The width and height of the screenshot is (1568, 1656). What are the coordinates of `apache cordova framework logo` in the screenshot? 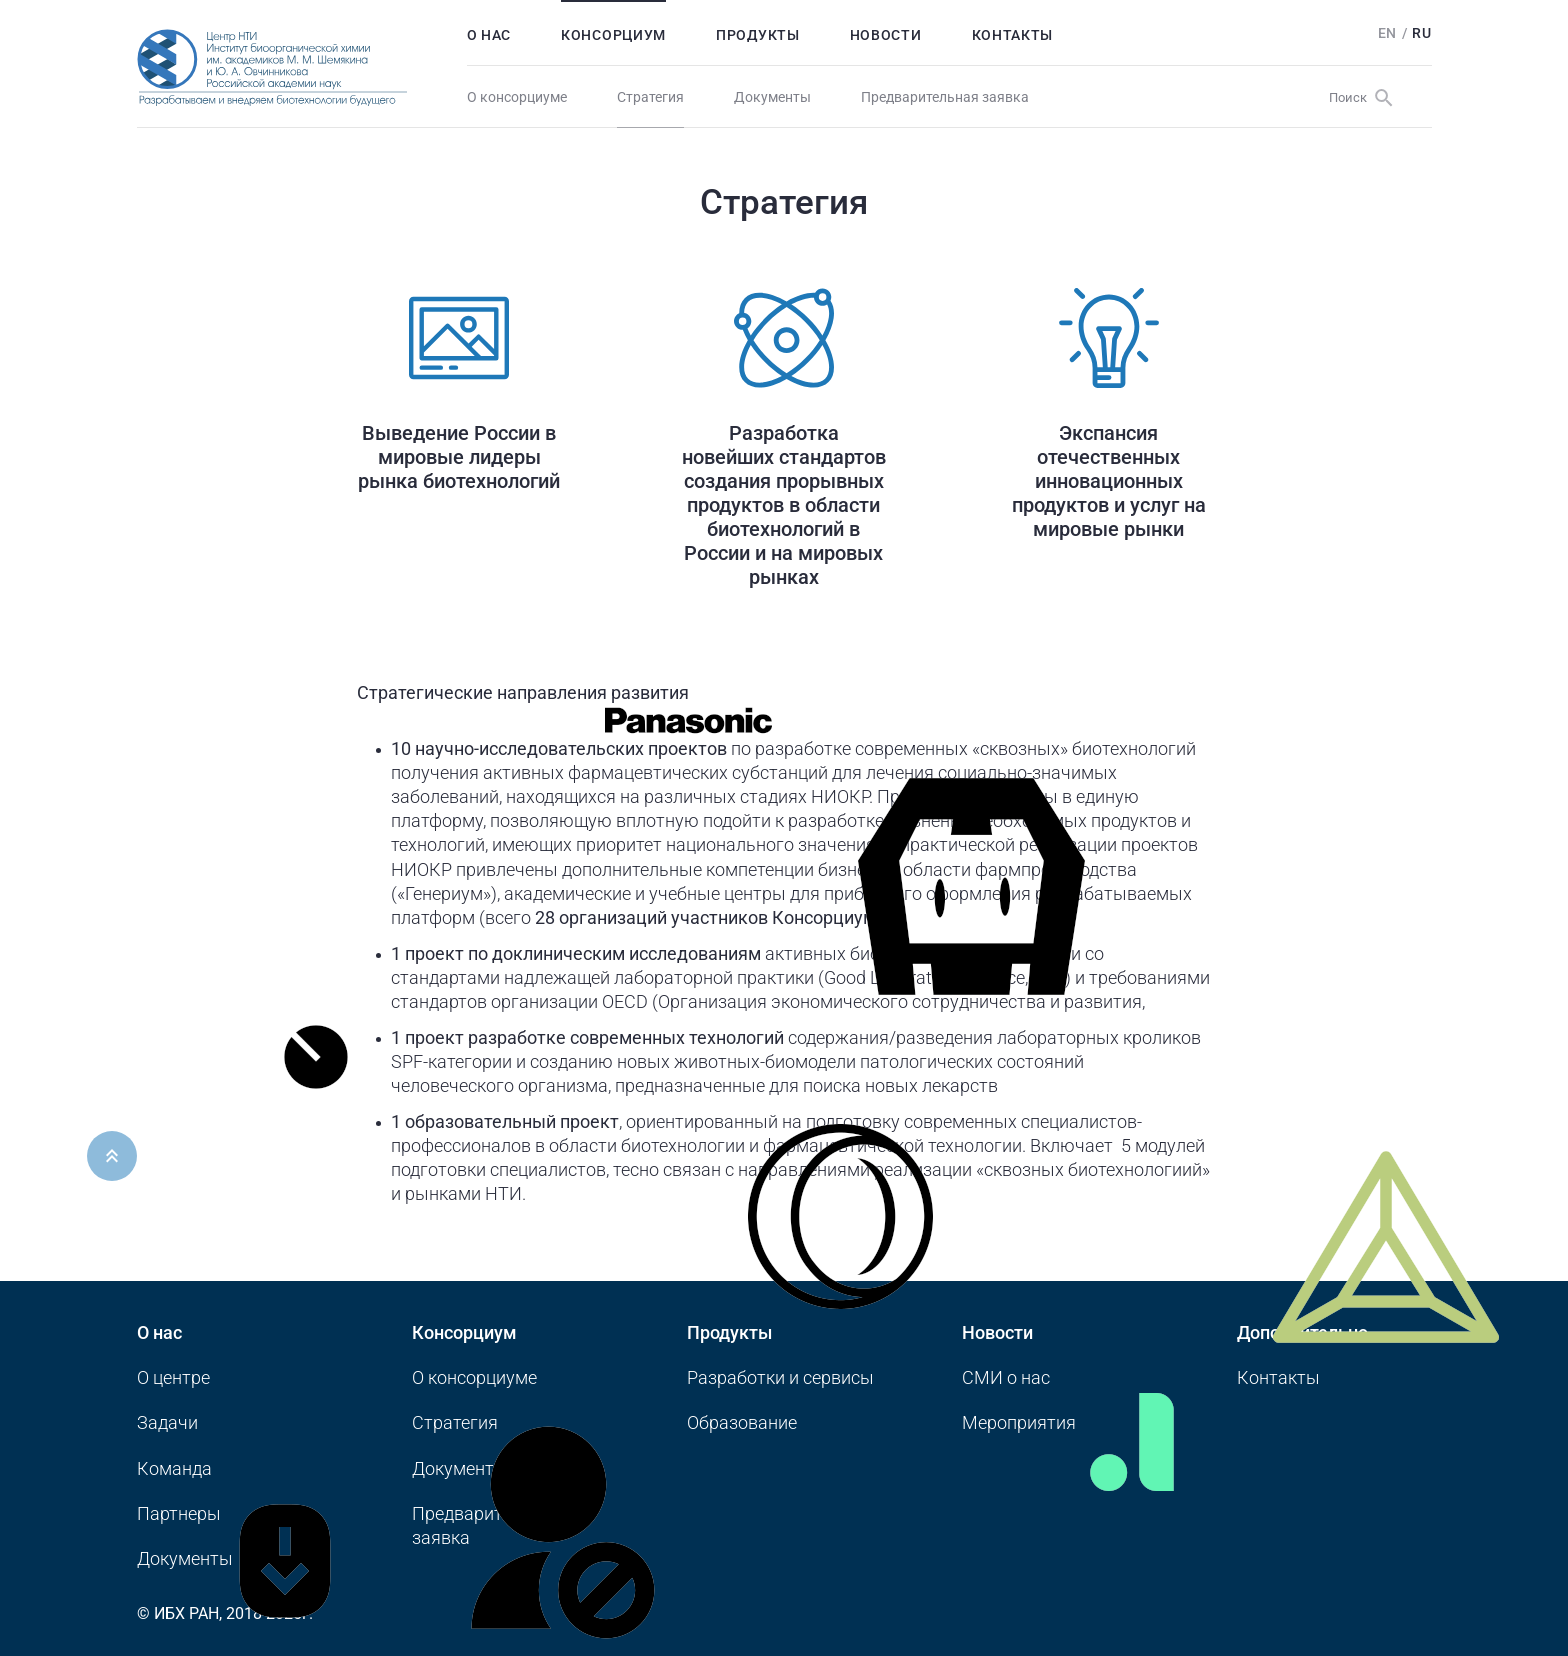 It's located at (971, 886).